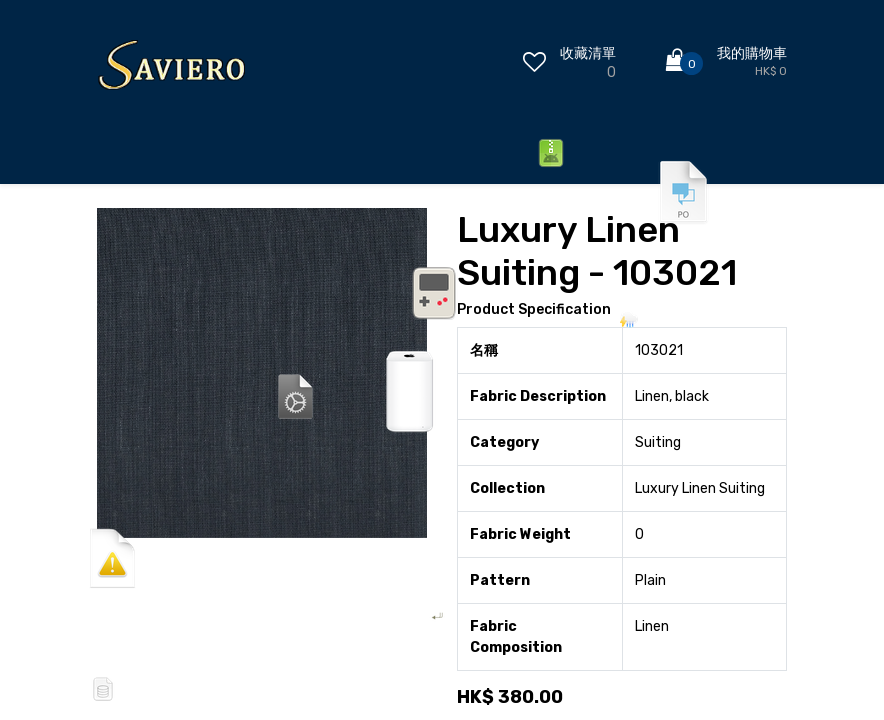 This screenshot has width=884, height=720. Describe the element at coordinates (112, 559) in the screenshot. I see `report a problem or issue with a file` at that location.